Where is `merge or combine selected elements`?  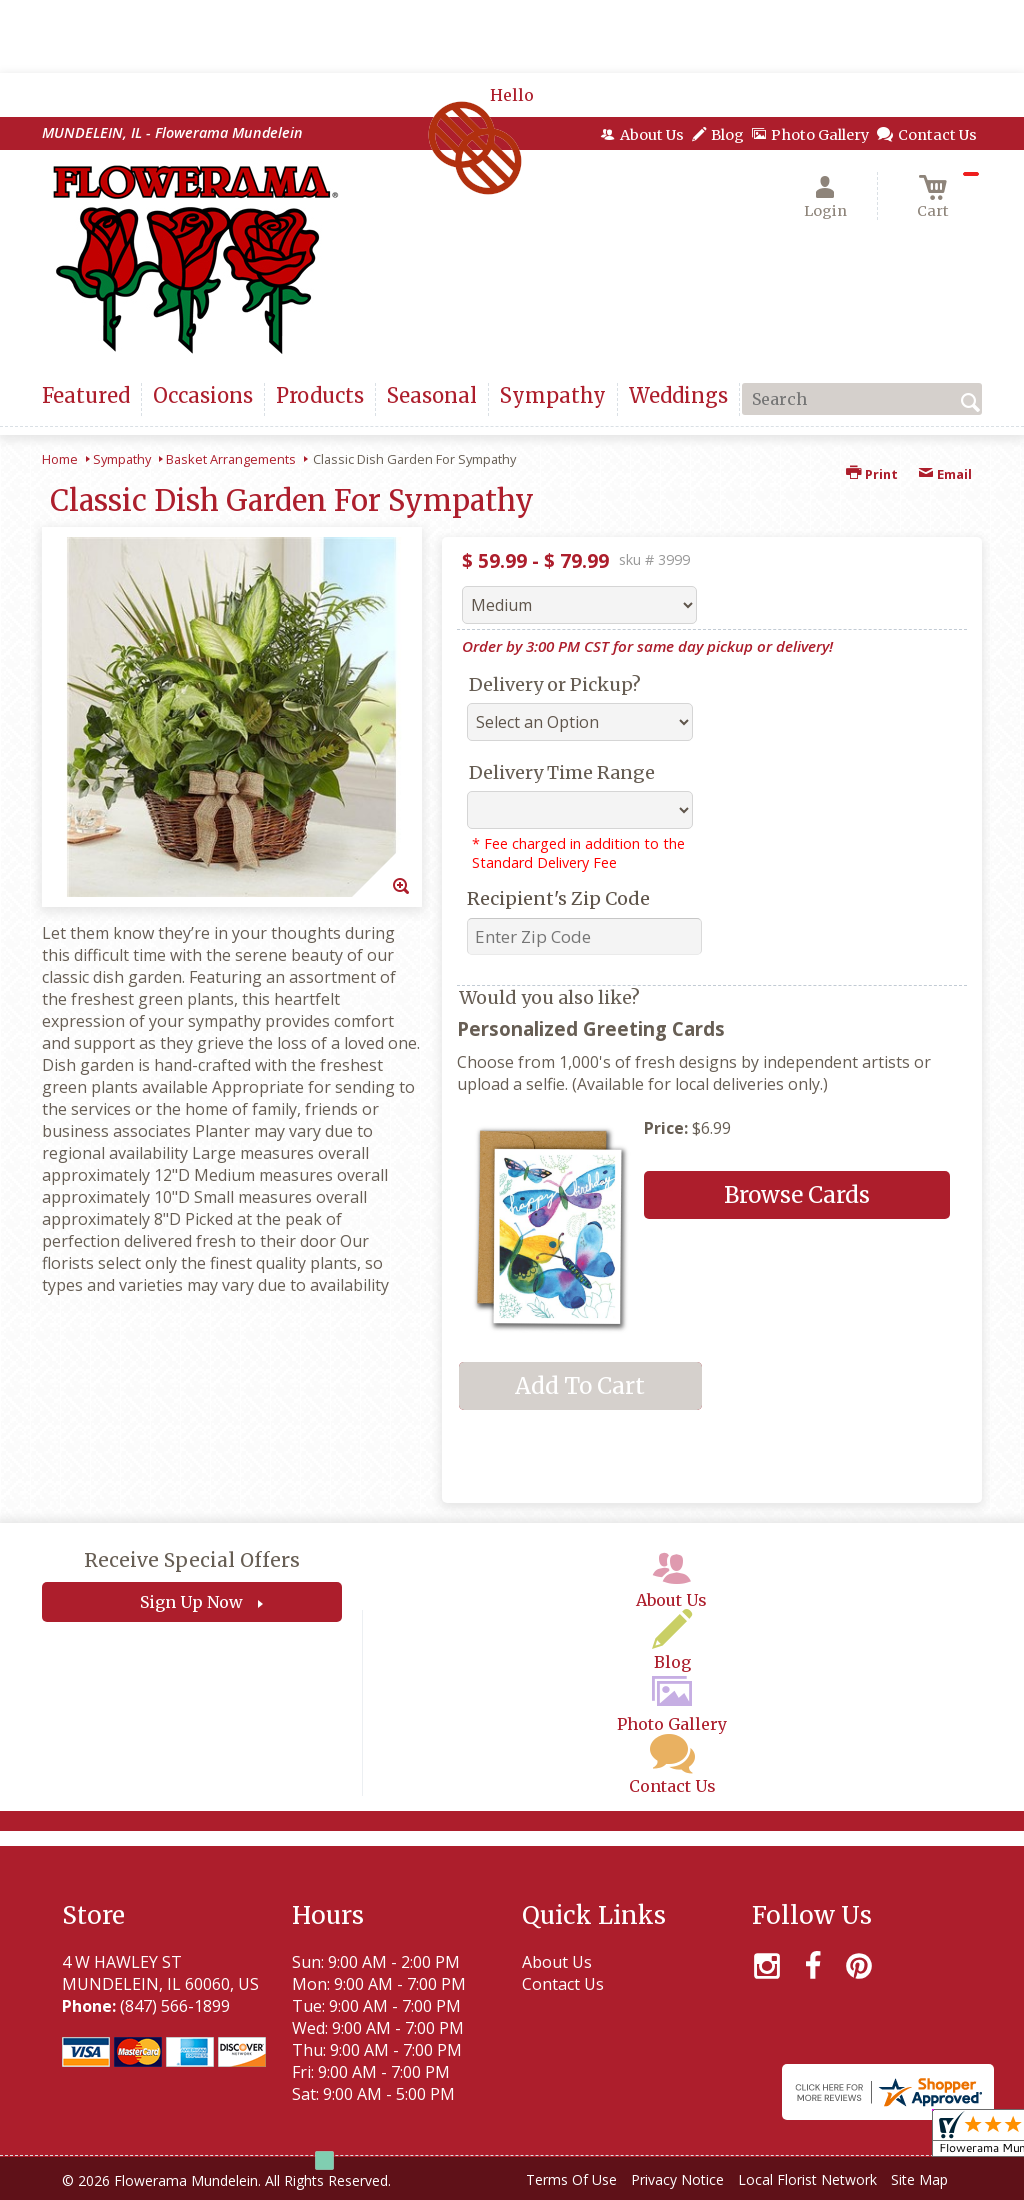 merge or combine selected elements is located at coordinates (475, 148).